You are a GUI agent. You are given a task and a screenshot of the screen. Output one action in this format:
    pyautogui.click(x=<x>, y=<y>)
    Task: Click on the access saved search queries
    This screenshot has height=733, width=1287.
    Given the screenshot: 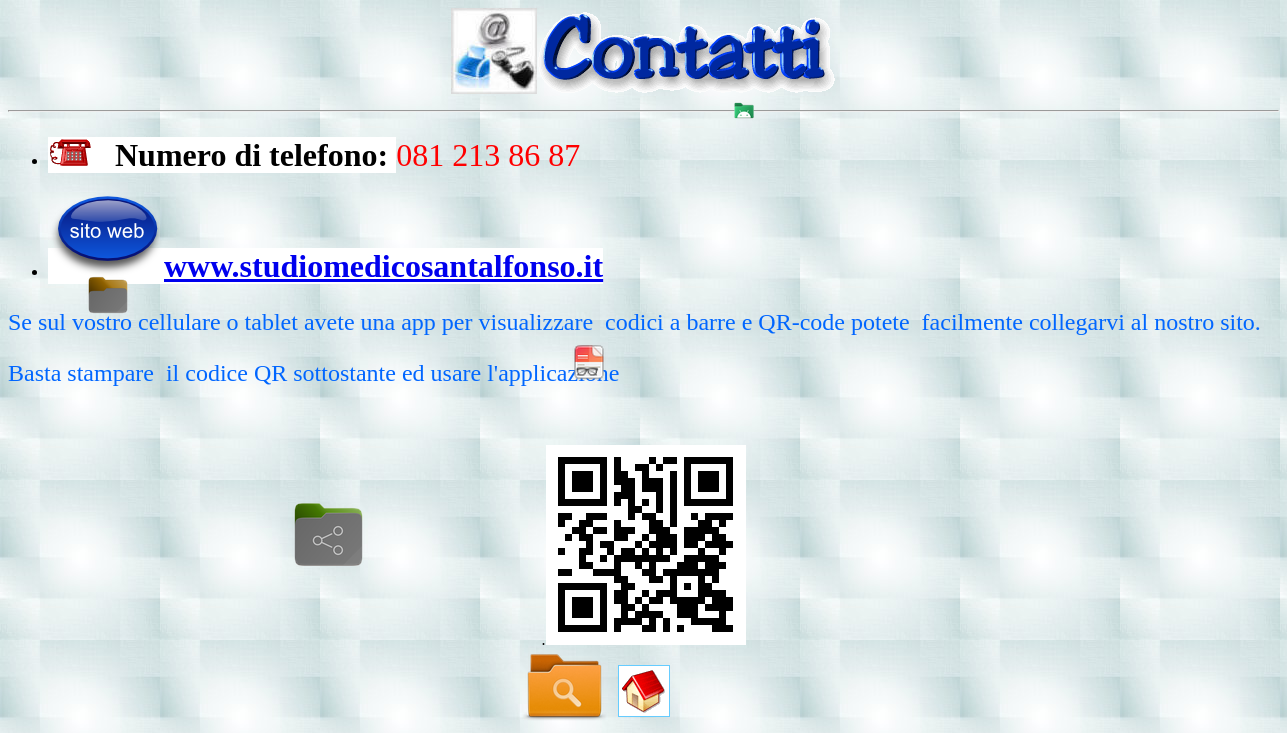 What is the action you would take?
    pyautogui.click(x=564, y=689)
    